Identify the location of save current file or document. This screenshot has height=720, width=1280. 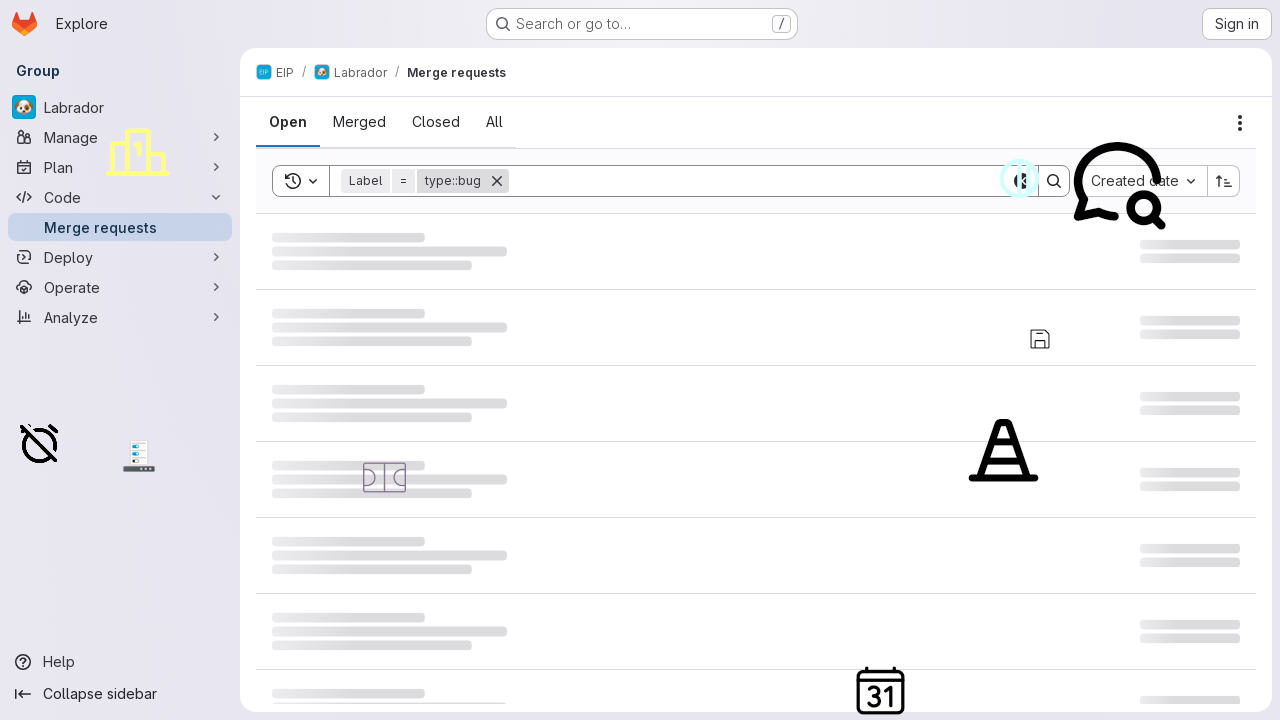
(1040, 339).